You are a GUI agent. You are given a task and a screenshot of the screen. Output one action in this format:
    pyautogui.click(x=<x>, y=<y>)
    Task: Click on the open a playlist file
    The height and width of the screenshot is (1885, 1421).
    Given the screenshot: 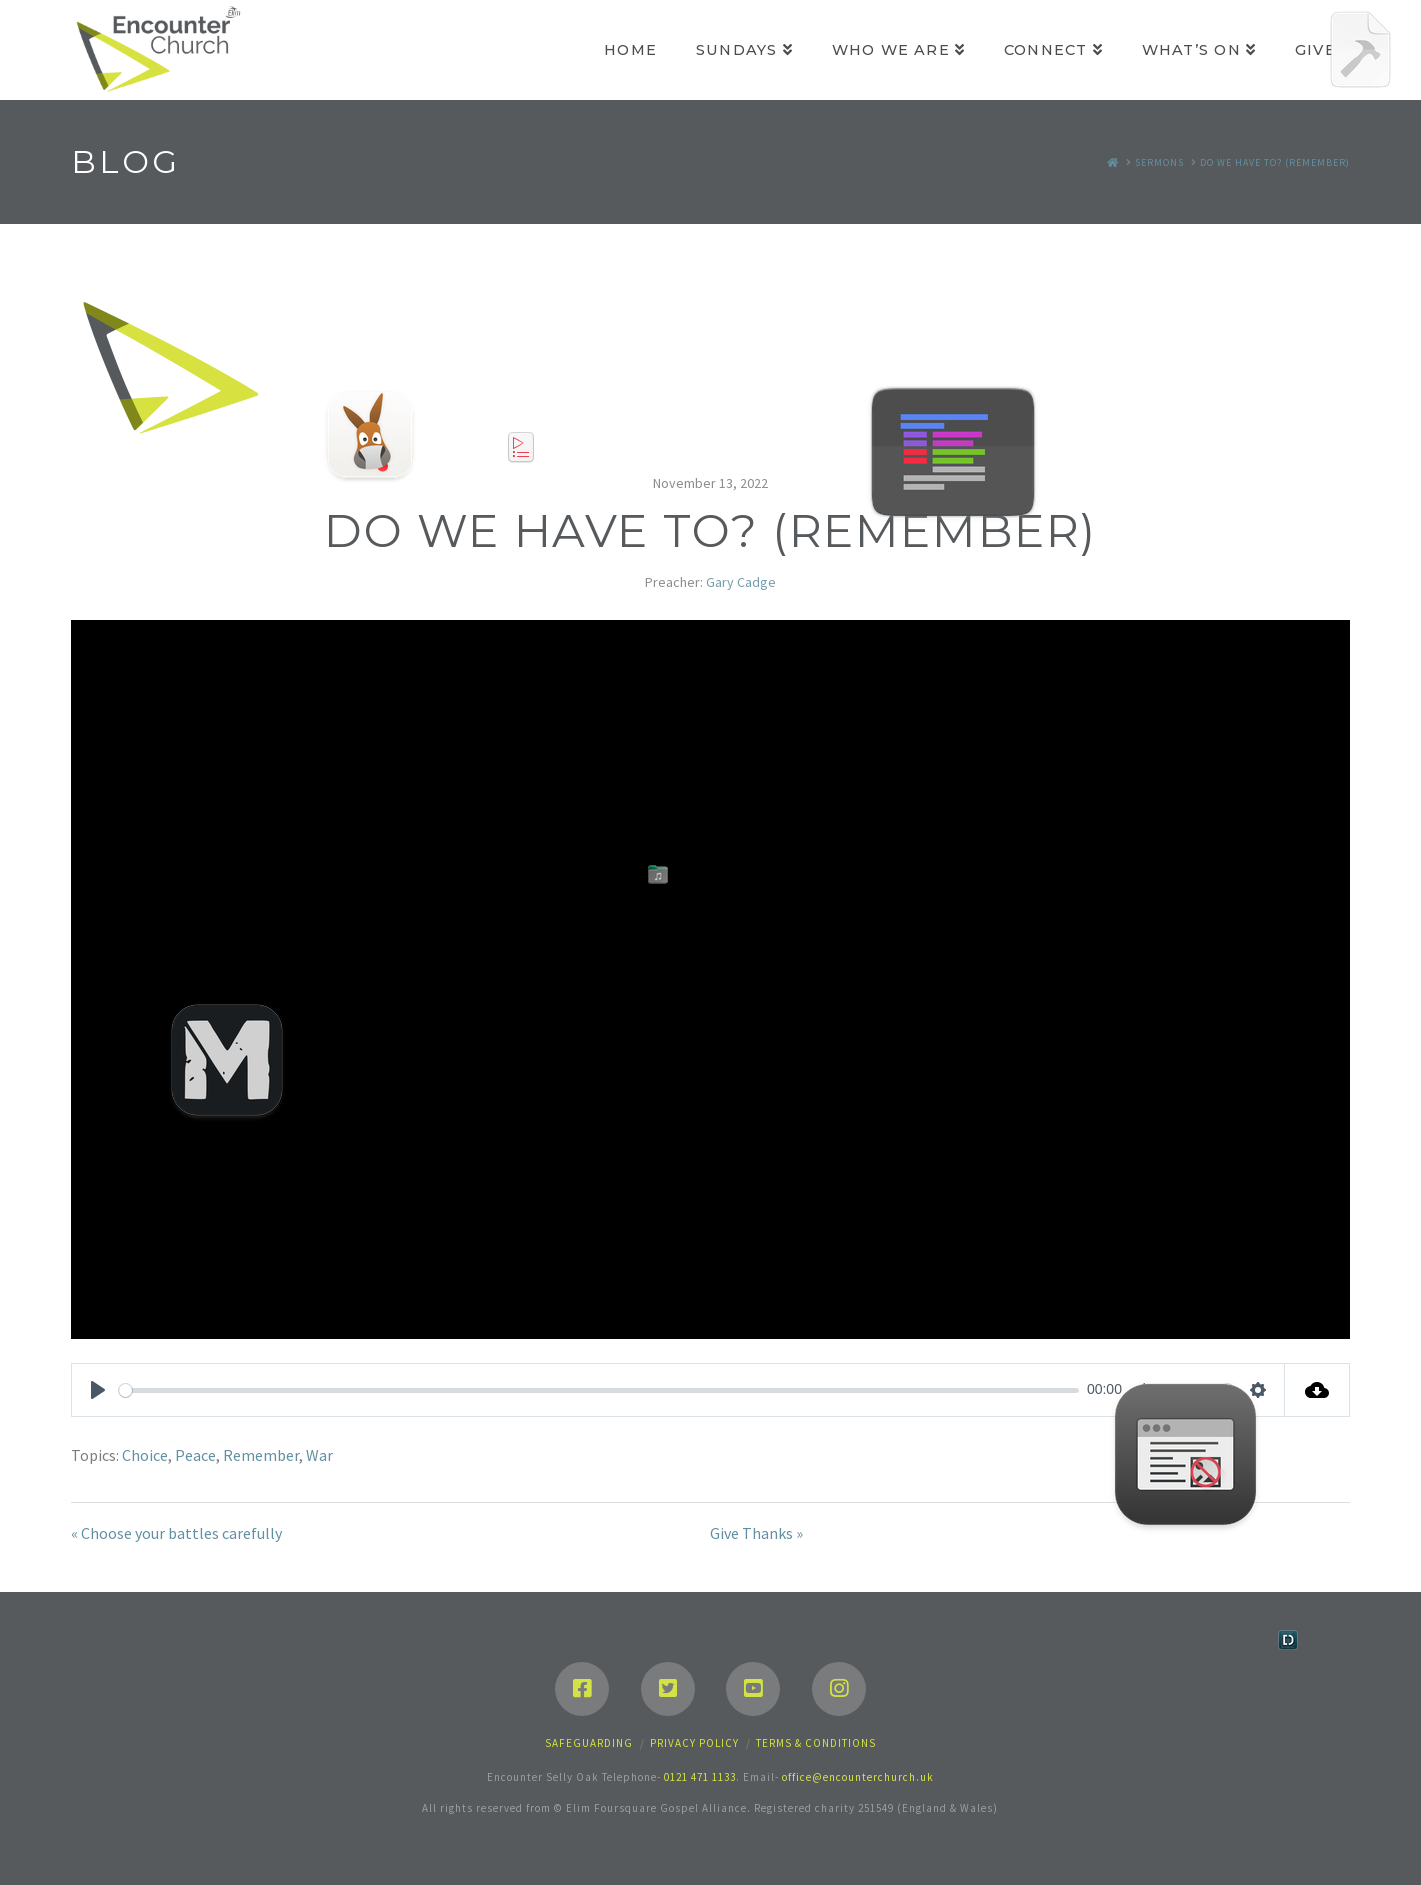 What is the action you would take?
    pyautogui.click(x=521, y=447)
    